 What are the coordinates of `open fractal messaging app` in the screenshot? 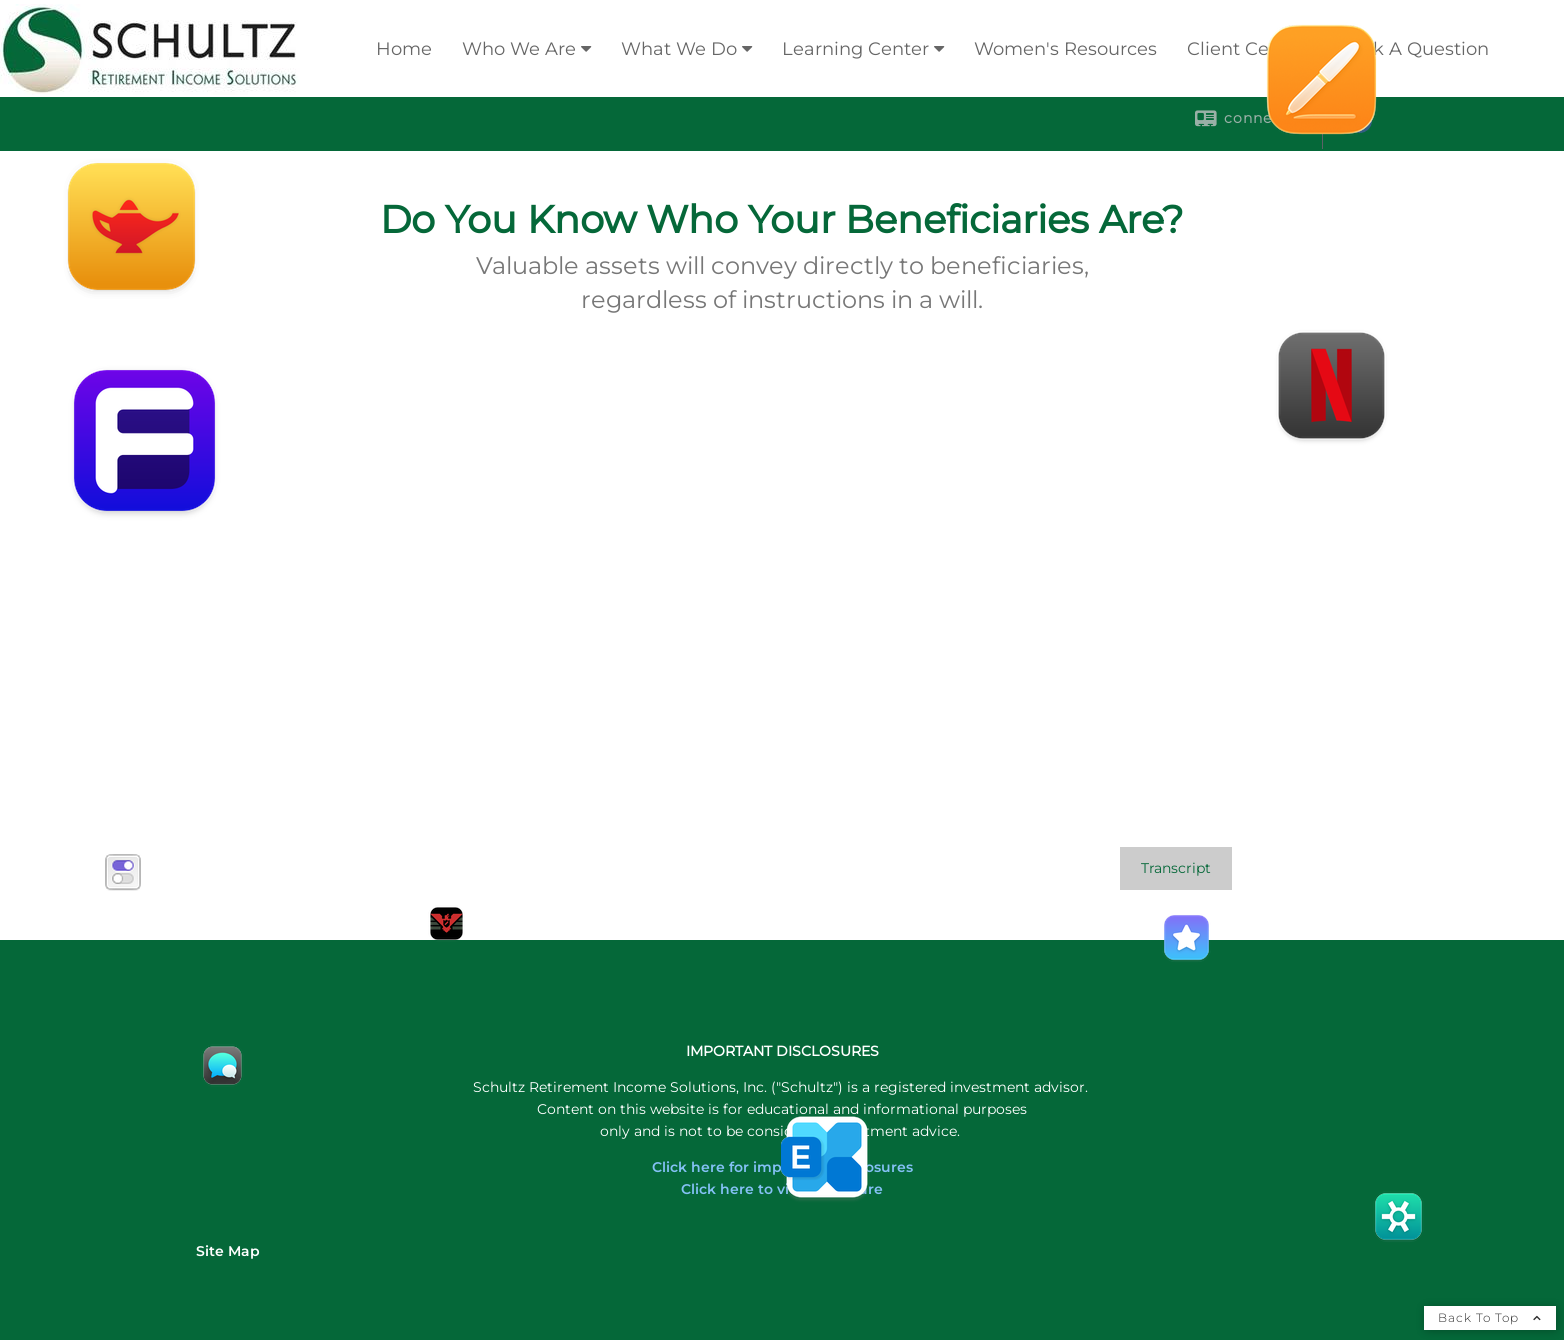 It's located at (222, 1065).